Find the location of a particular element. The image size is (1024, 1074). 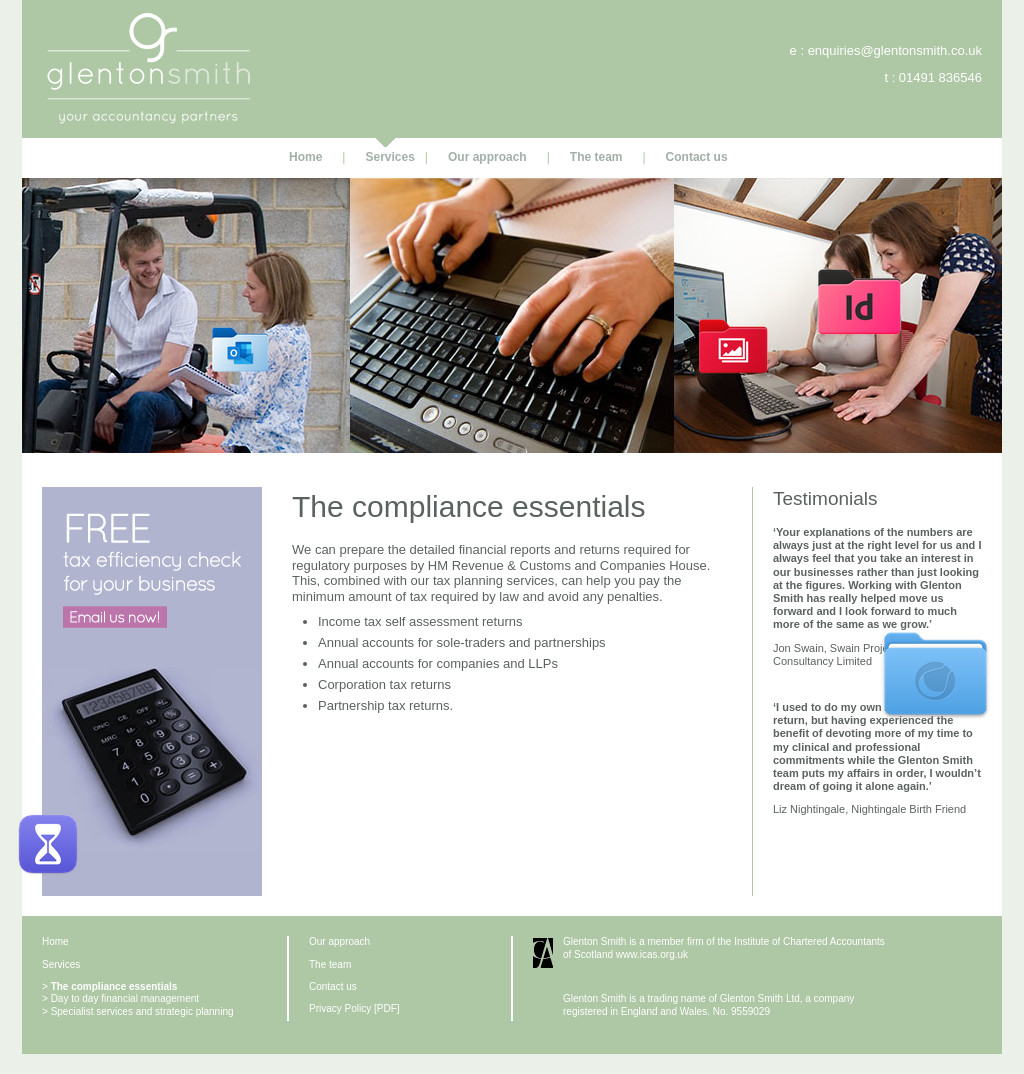

view screen time usage and statistics is located at coordinates (48, 844).